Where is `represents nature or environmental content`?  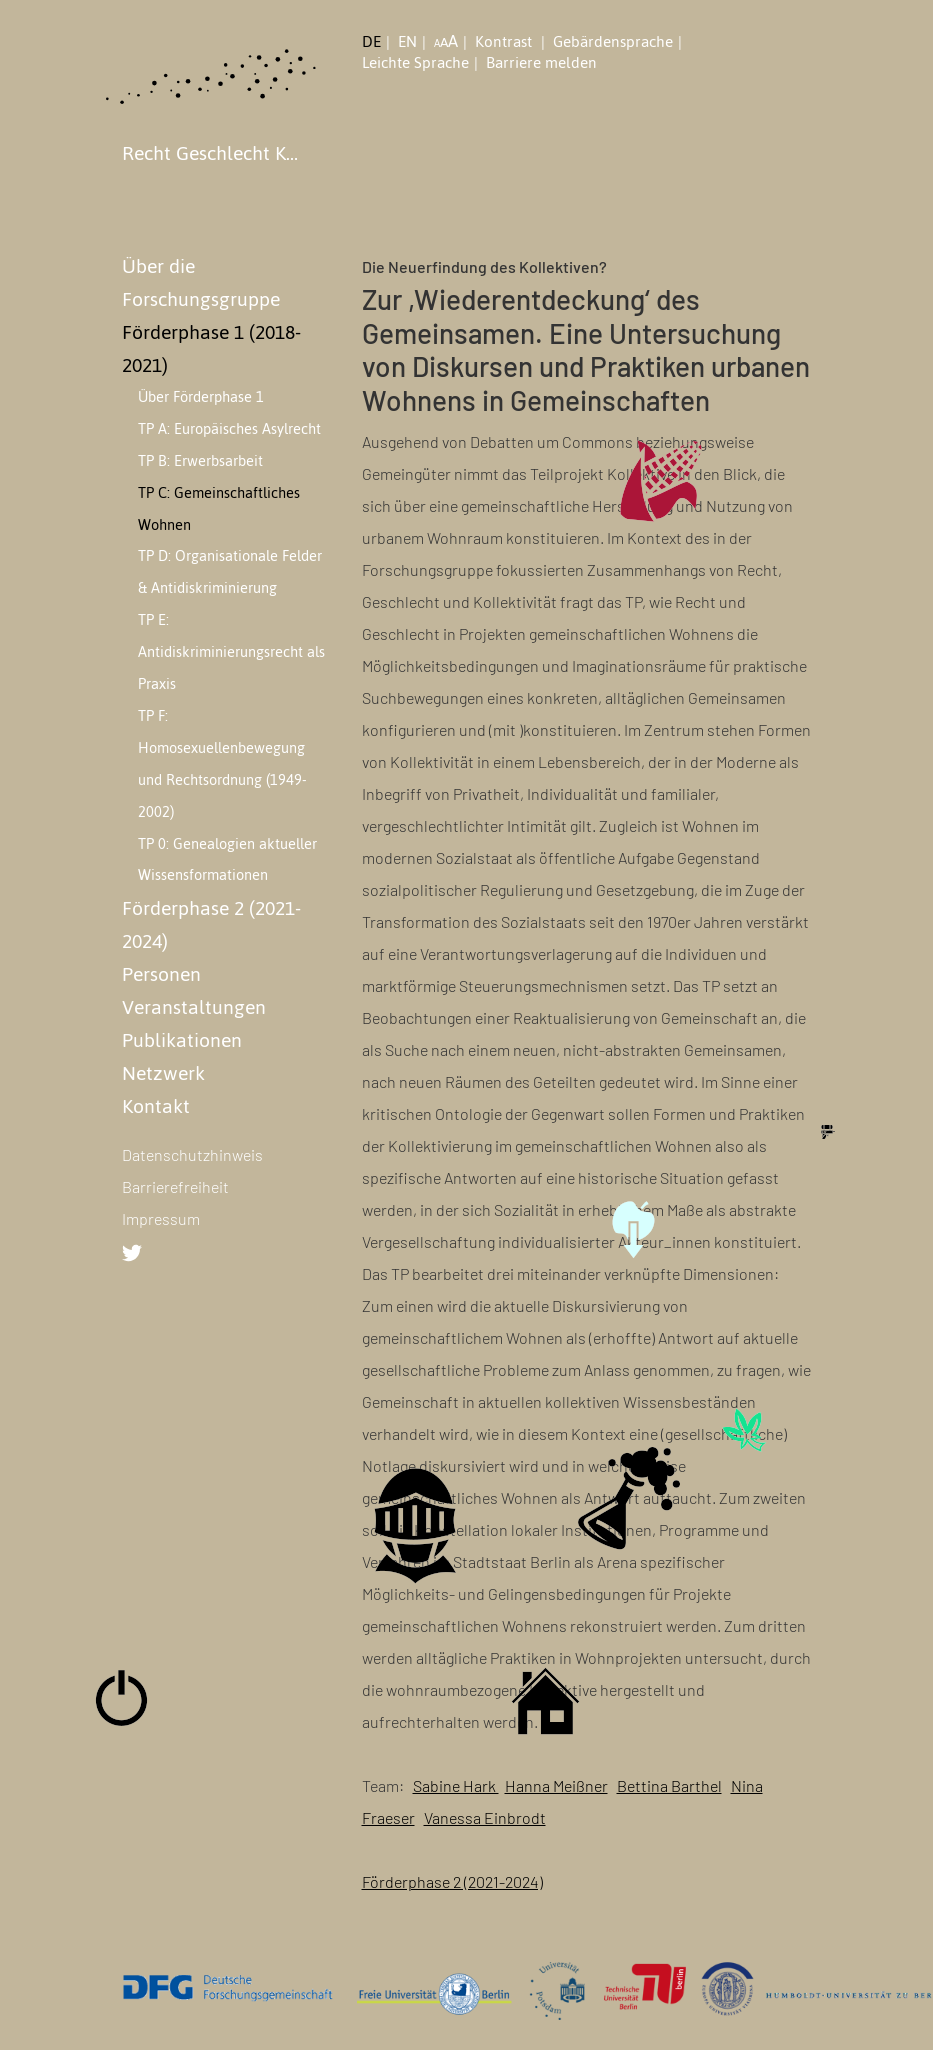
represents nature or environmental content is located at coordinates (744, 1430).